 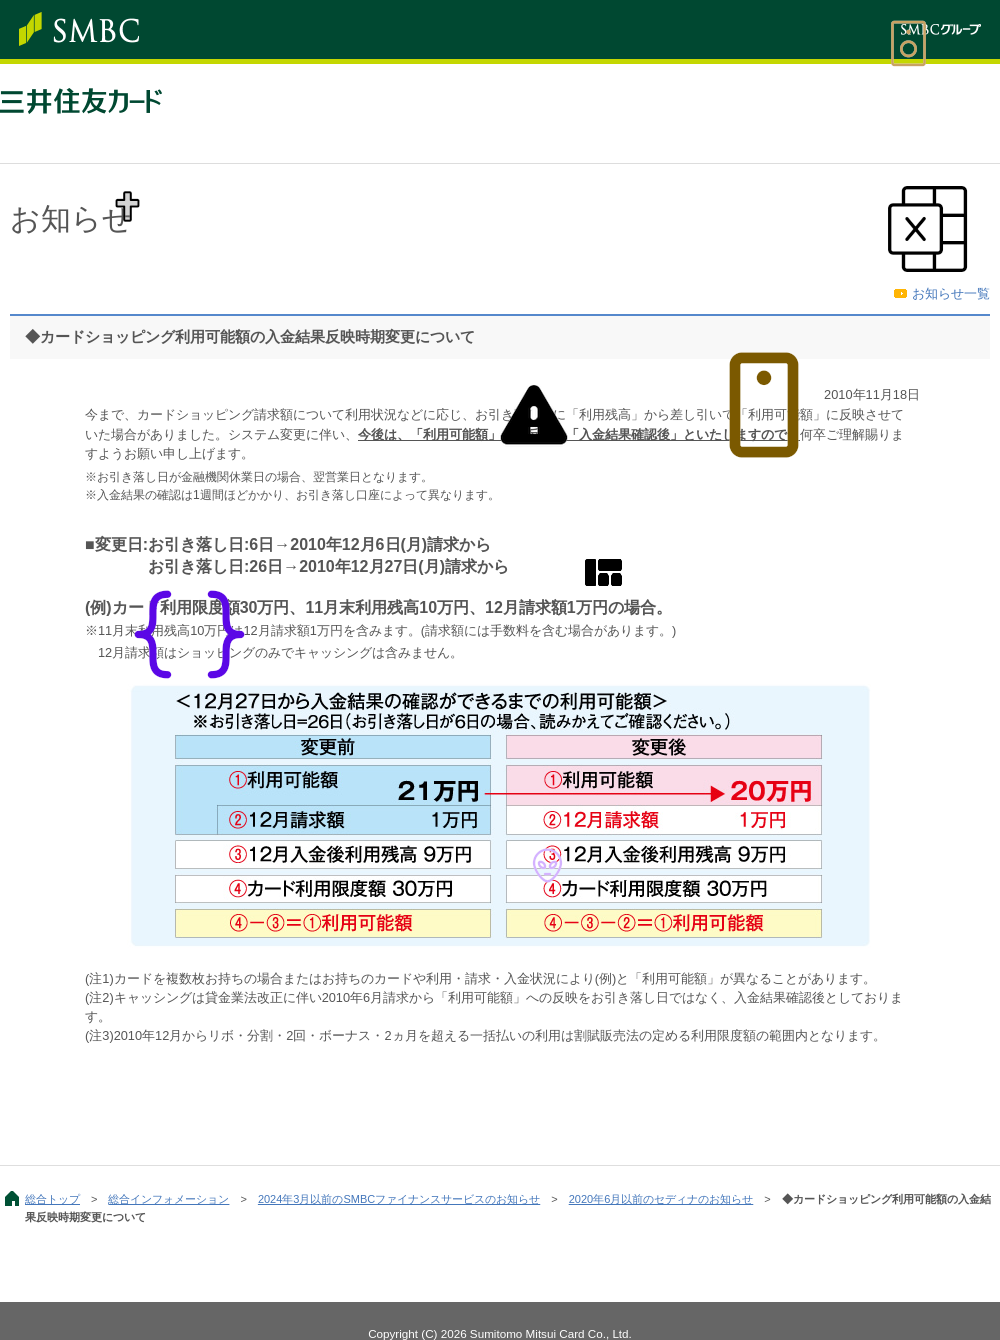 What do you see at coordinates (189, 634) in the screenshot?
I see `view or edit code` at bounding box center [189, 634].